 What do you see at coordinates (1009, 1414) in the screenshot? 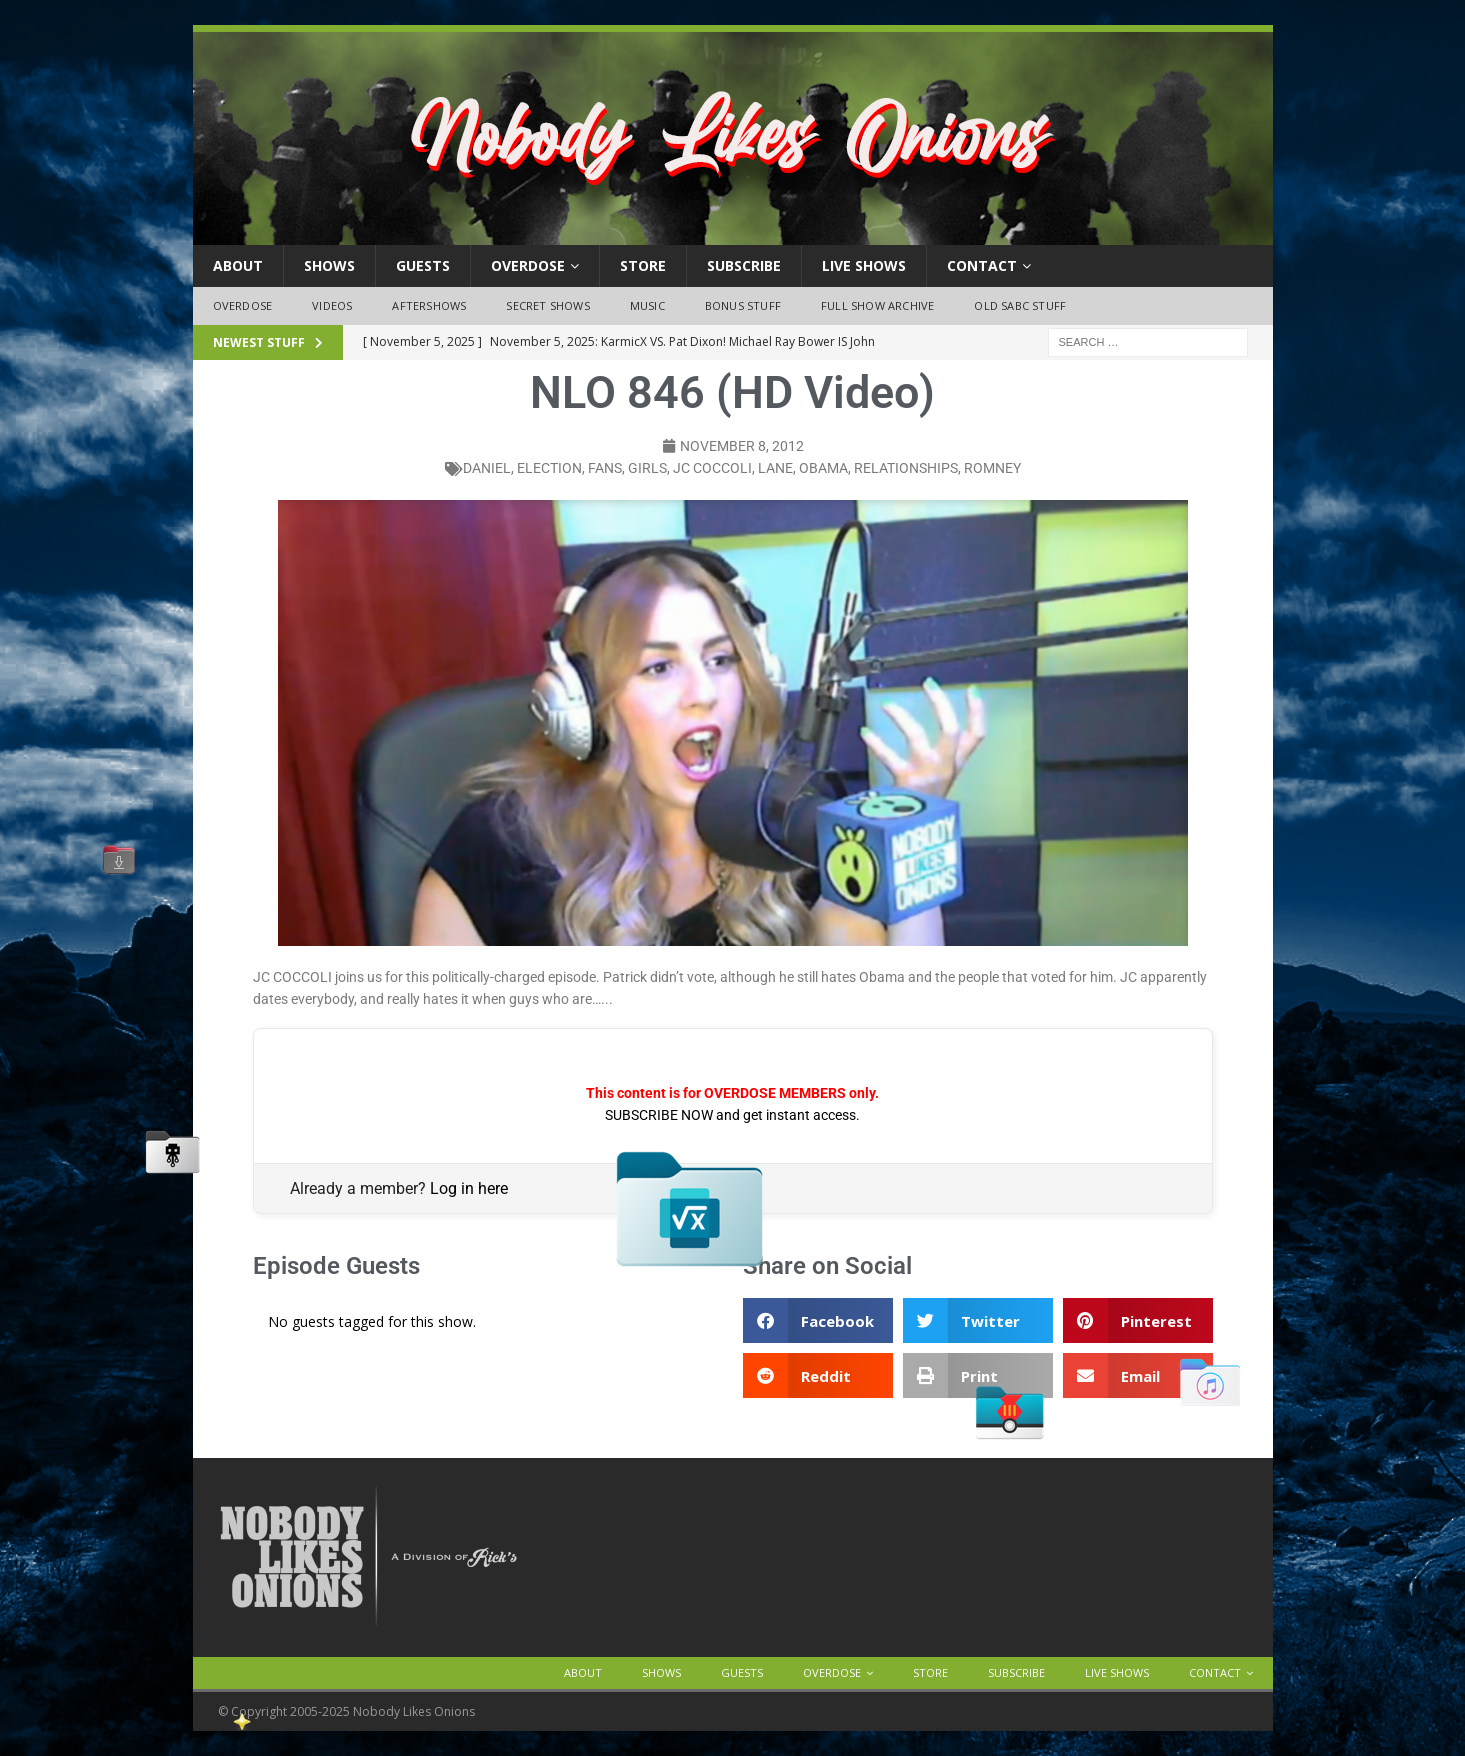
I see `open folder containing pokémon lure ball assets` at bounding box center [1009, 1414].